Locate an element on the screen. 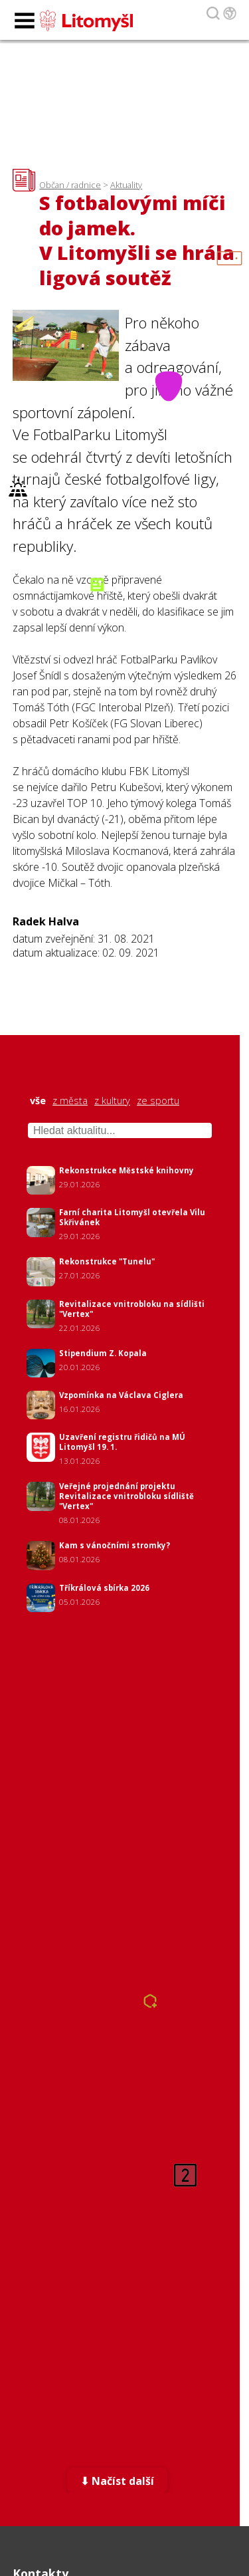  access guitar or music tools is located at coordinates (169, 386).